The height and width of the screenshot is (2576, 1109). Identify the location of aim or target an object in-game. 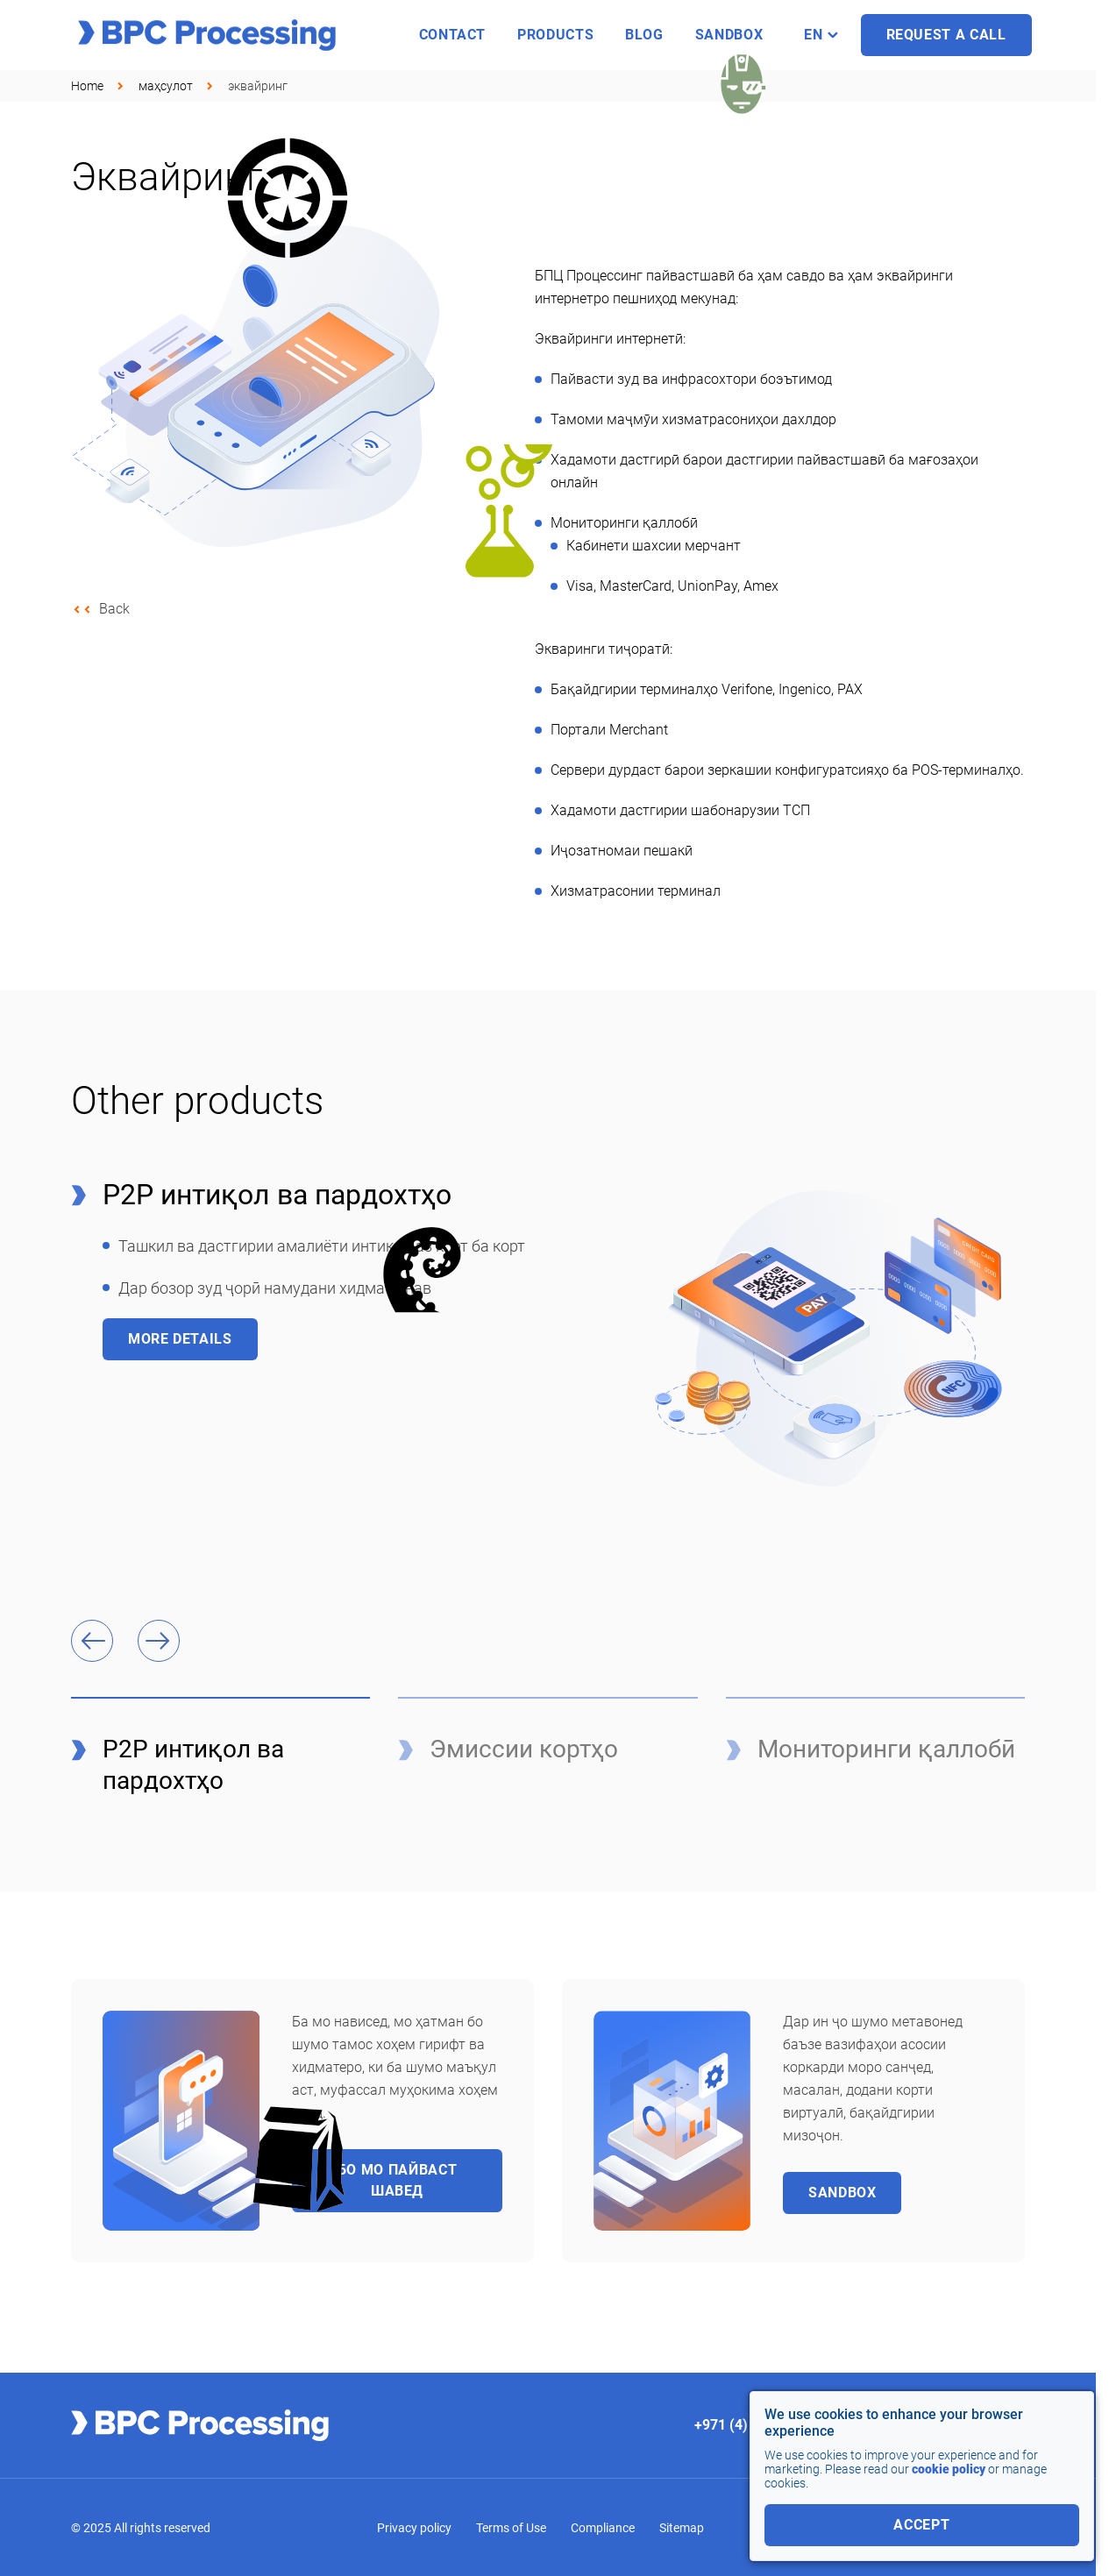
(288, 198).